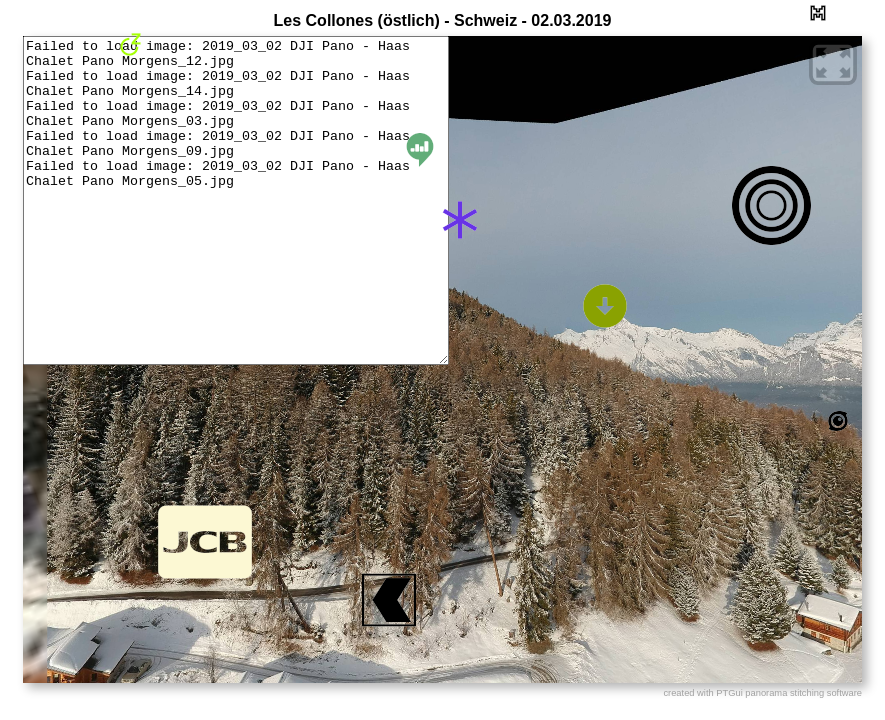 Image resolution: width=885 pixels, height=720 pixels. What do you see at coordinates (205, 542) in the screenshot?
I see `pay with JCB credit card` at bounding box center [205, 542].